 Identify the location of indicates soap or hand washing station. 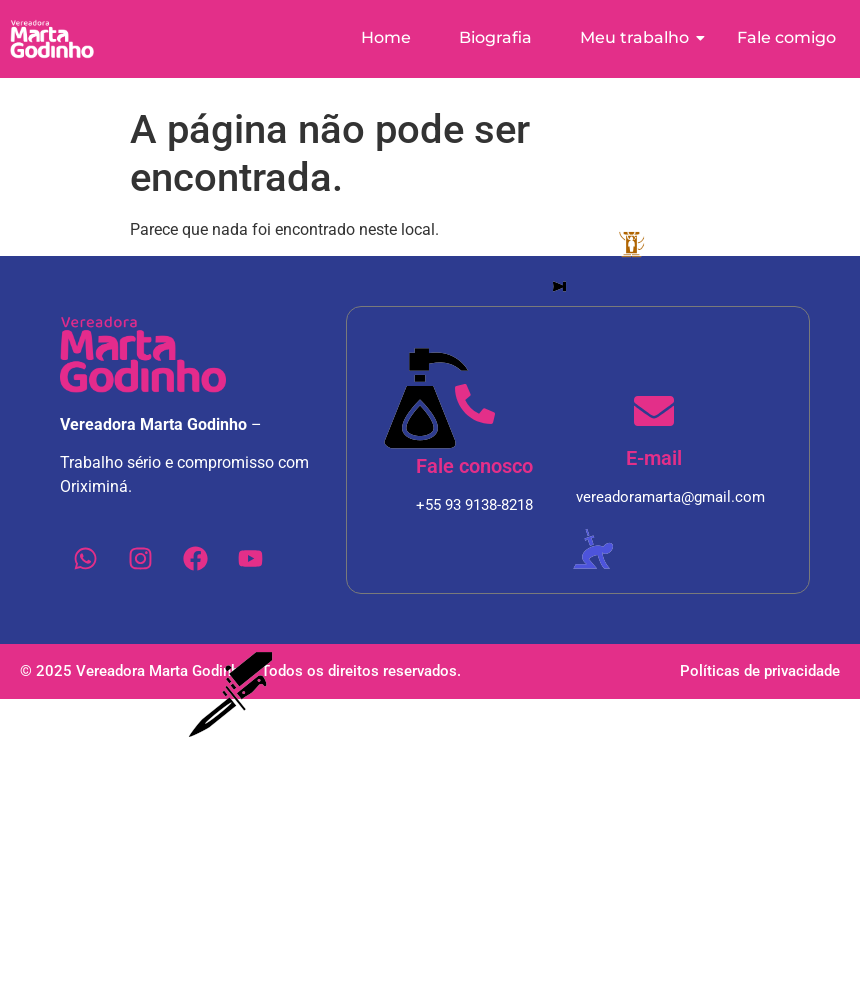
(420, 395).